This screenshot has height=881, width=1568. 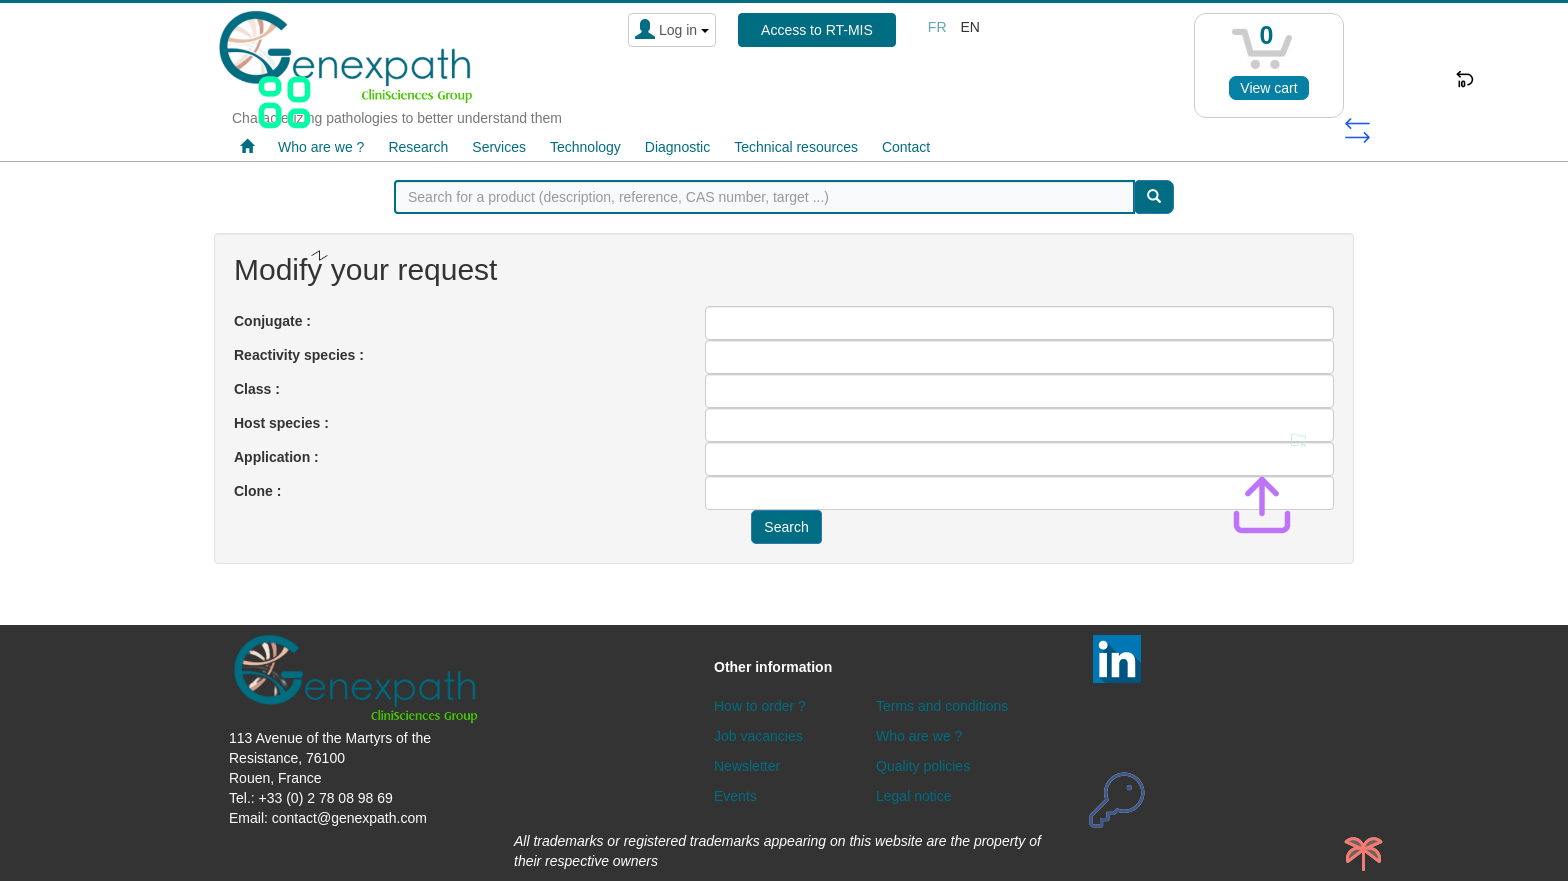 I want to click on swap or exchange items, so click(x=1357, y=130).